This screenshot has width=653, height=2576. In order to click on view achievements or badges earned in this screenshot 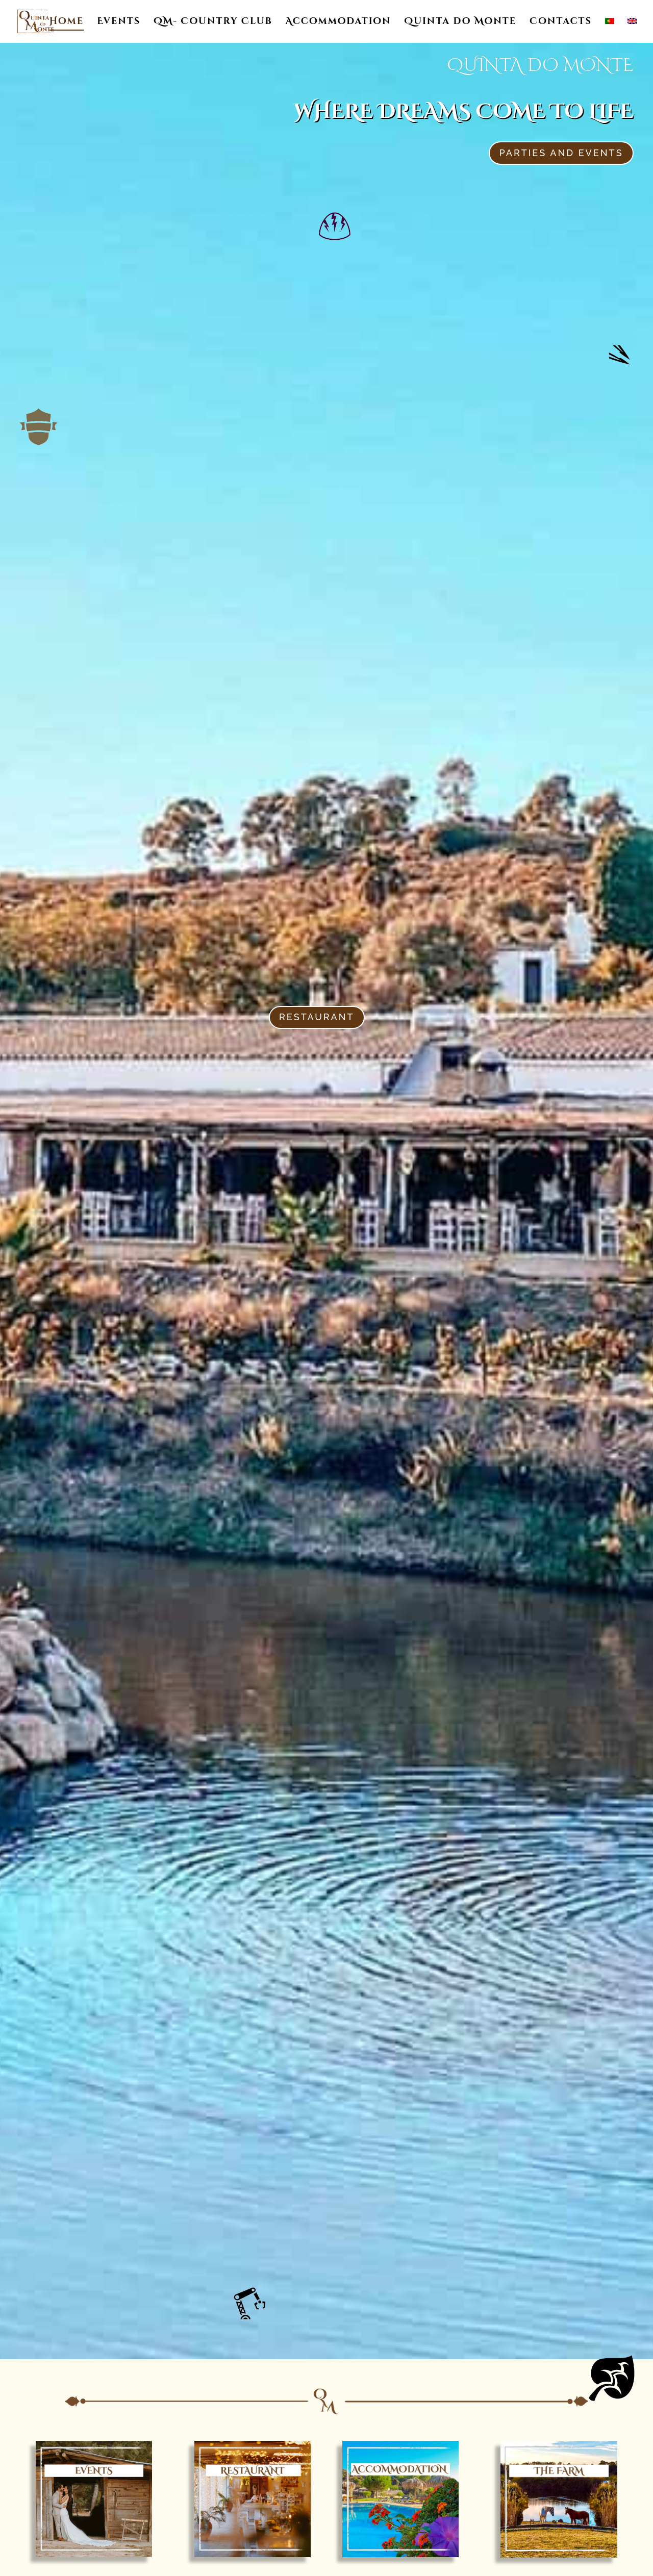, I will do `click(38, 426)`.